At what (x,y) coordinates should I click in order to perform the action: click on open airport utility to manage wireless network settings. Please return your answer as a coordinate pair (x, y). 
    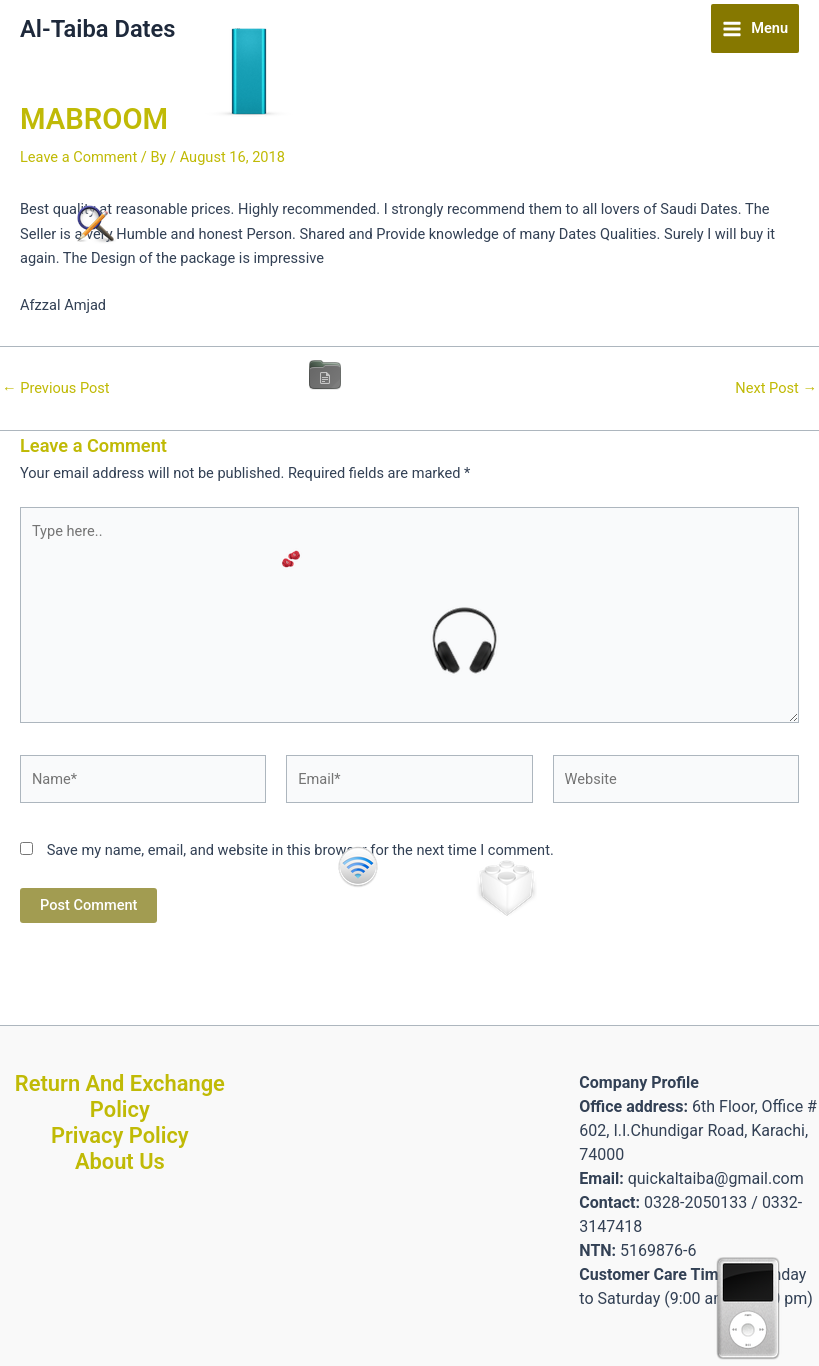
    Looking at the image, I should click on (358, 866).